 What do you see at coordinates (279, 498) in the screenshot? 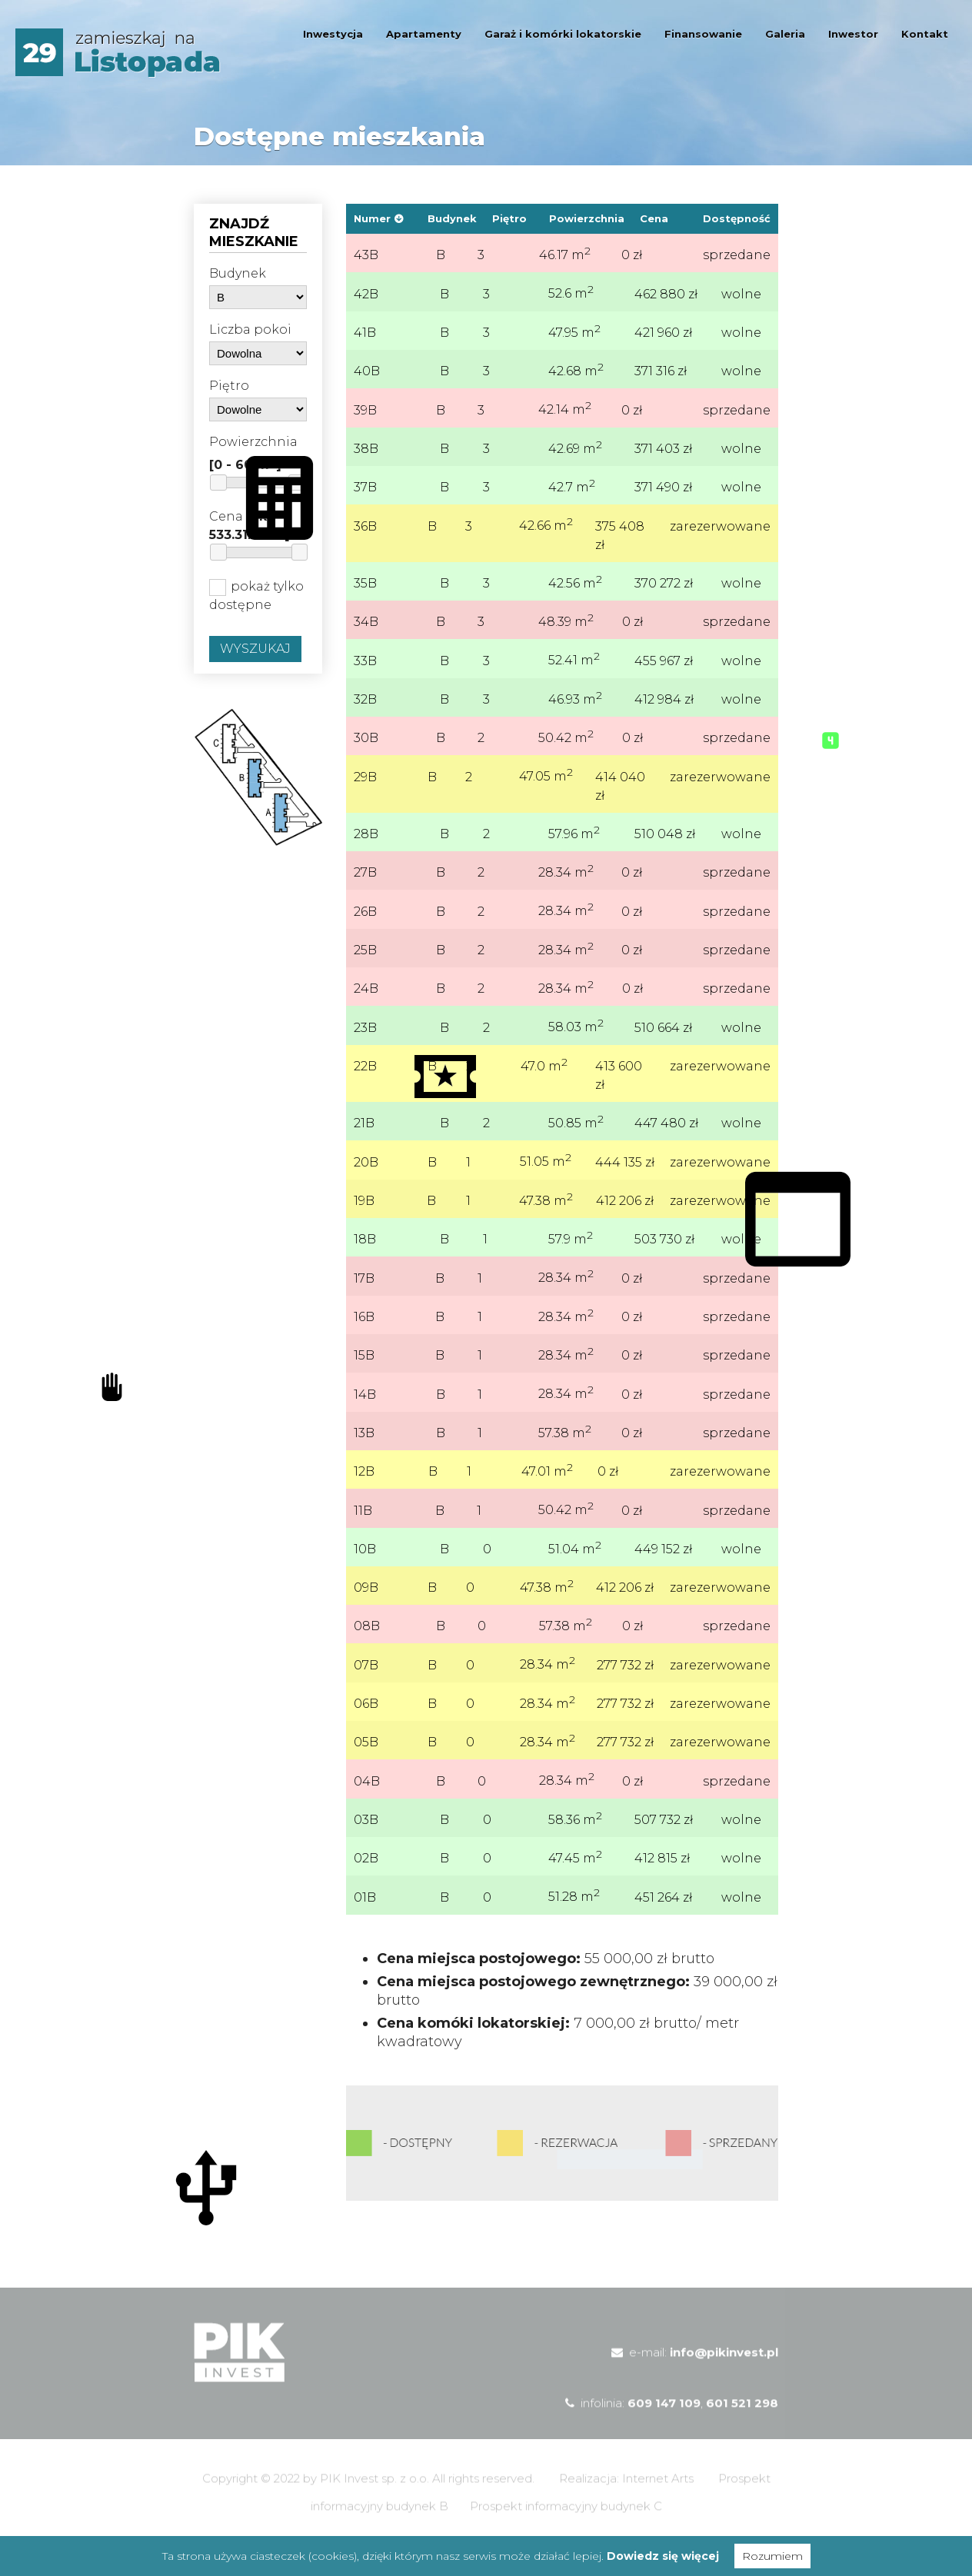
I see `open the calculator app` at bounding box center [279, 498].